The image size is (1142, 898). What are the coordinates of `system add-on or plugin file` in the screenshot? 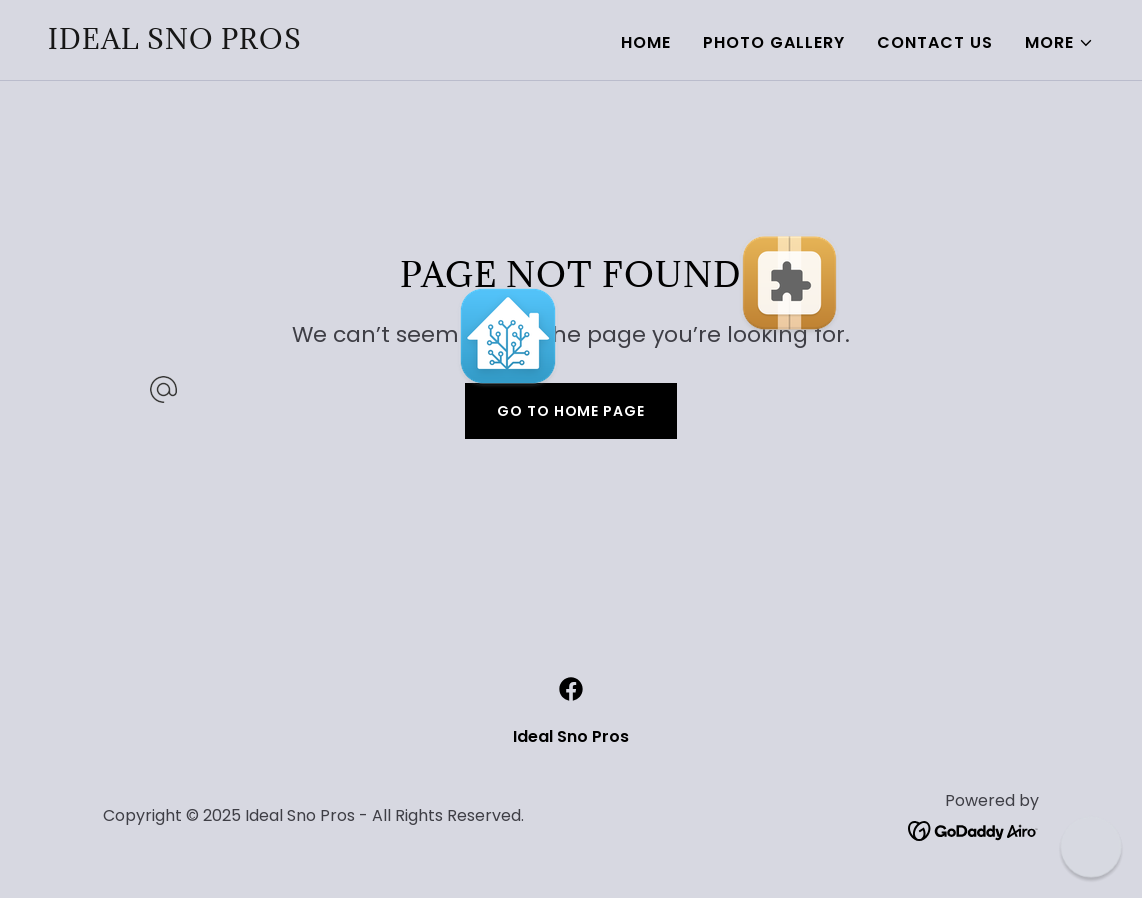 It's located at (789, 284).